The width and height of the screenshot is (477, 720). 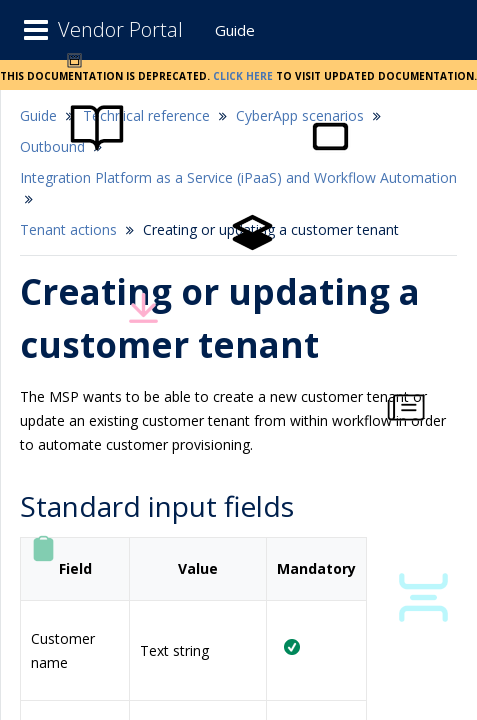 I want to click on access kitchen or cooking appliance controls, so click(x=74, y=60).